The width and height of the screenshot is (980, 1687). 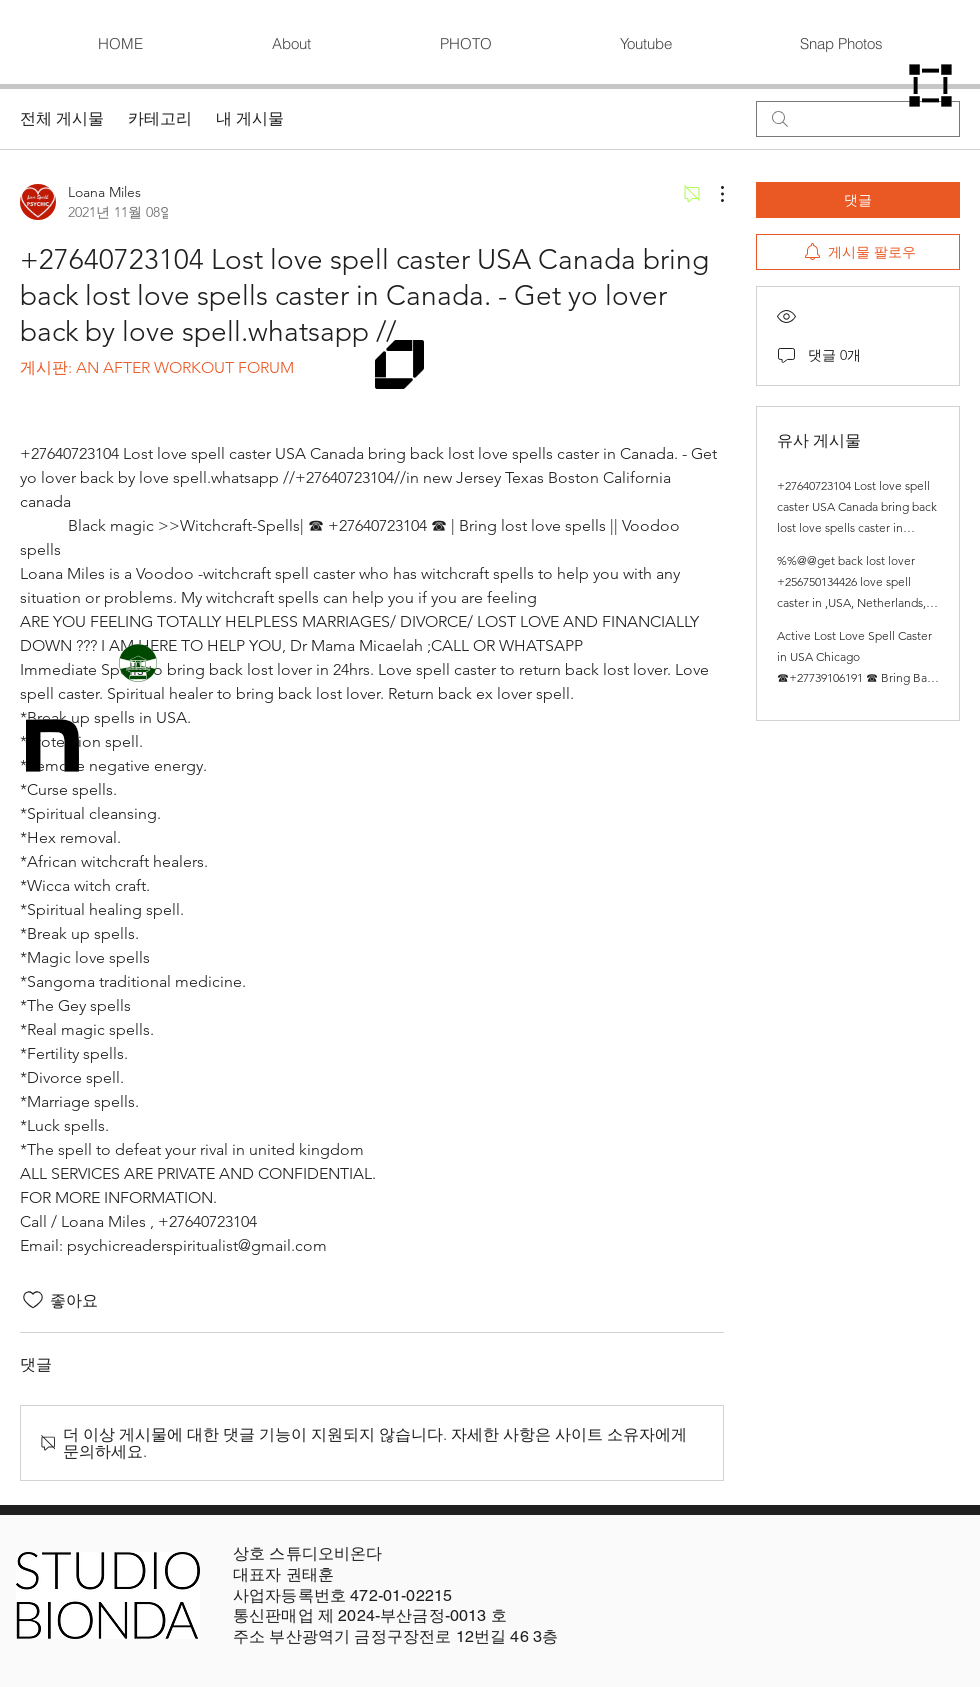 I want to click on open the Note app, so click(x=52, y=745).